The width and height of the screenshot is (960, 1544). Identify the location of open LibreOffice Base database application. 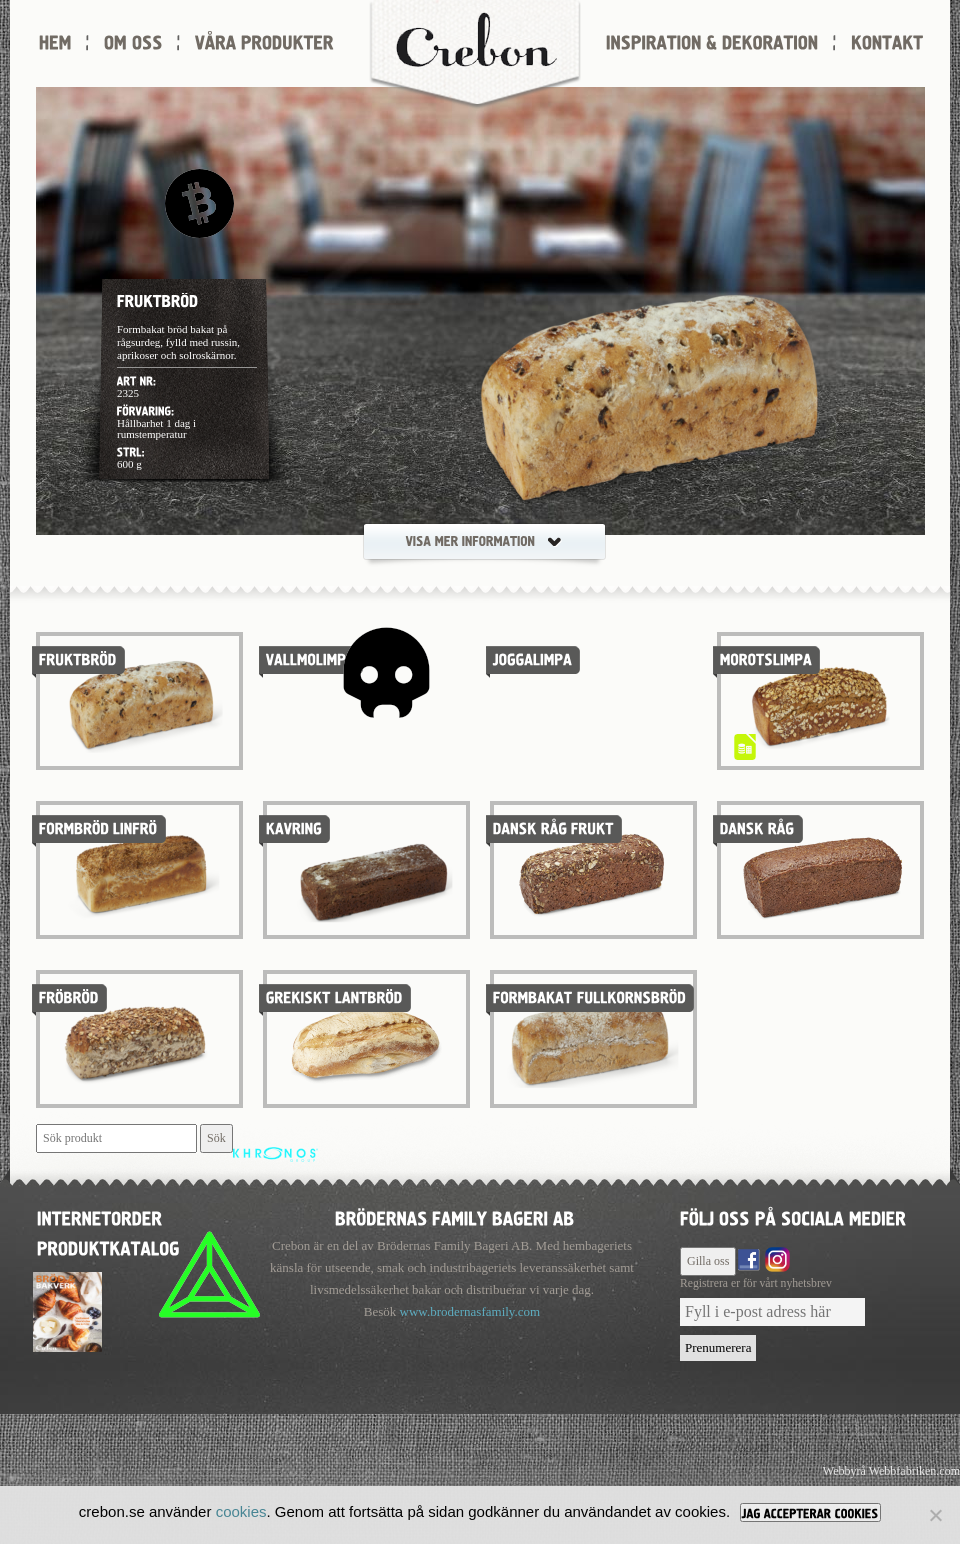
(745, 747).